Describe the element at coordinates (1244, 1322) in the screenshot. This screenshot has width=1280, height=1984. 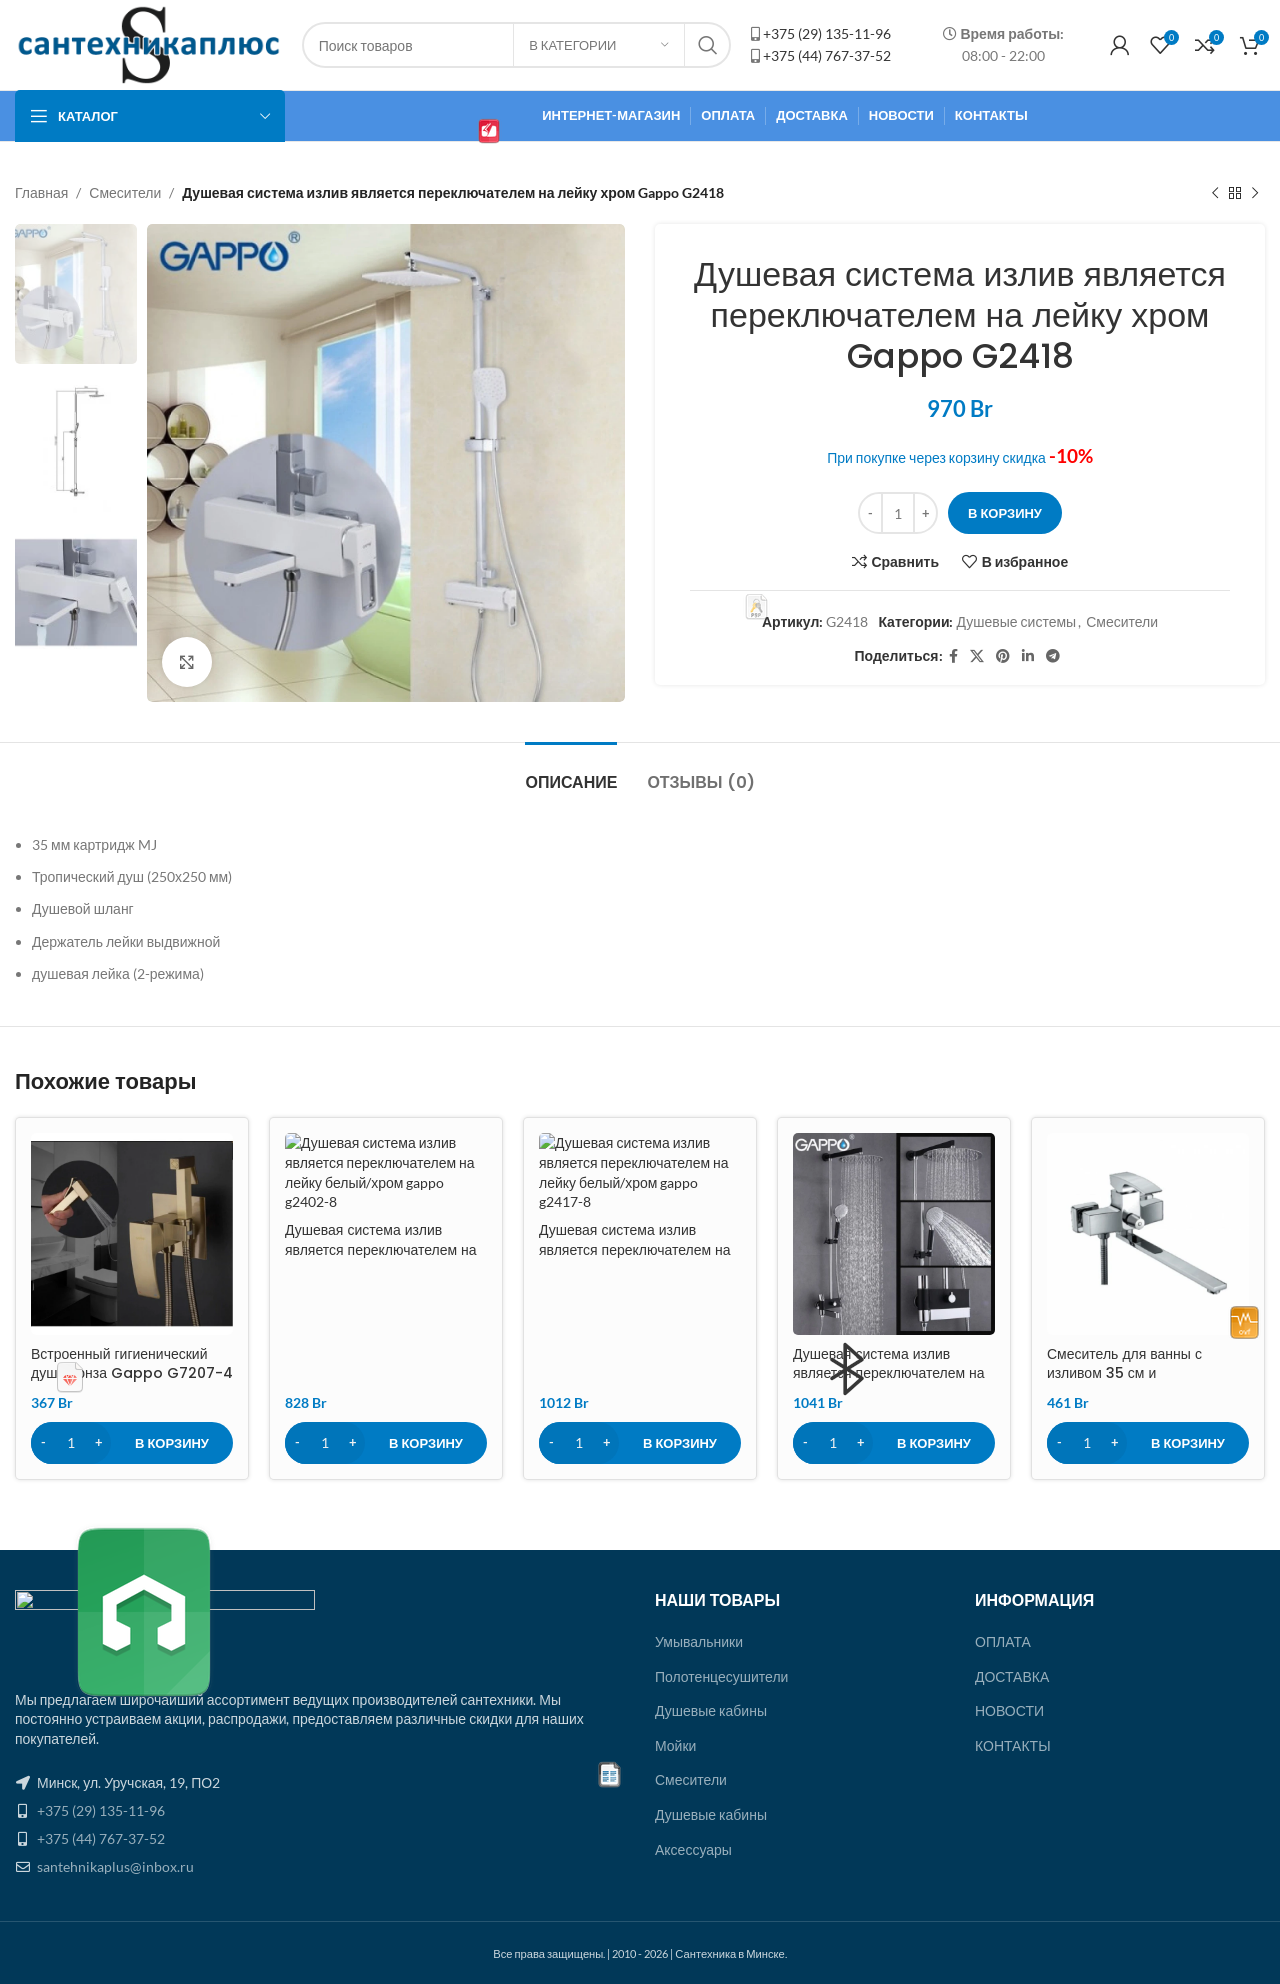
I see `a VirtualBox OVF virtual machine file` at that location.